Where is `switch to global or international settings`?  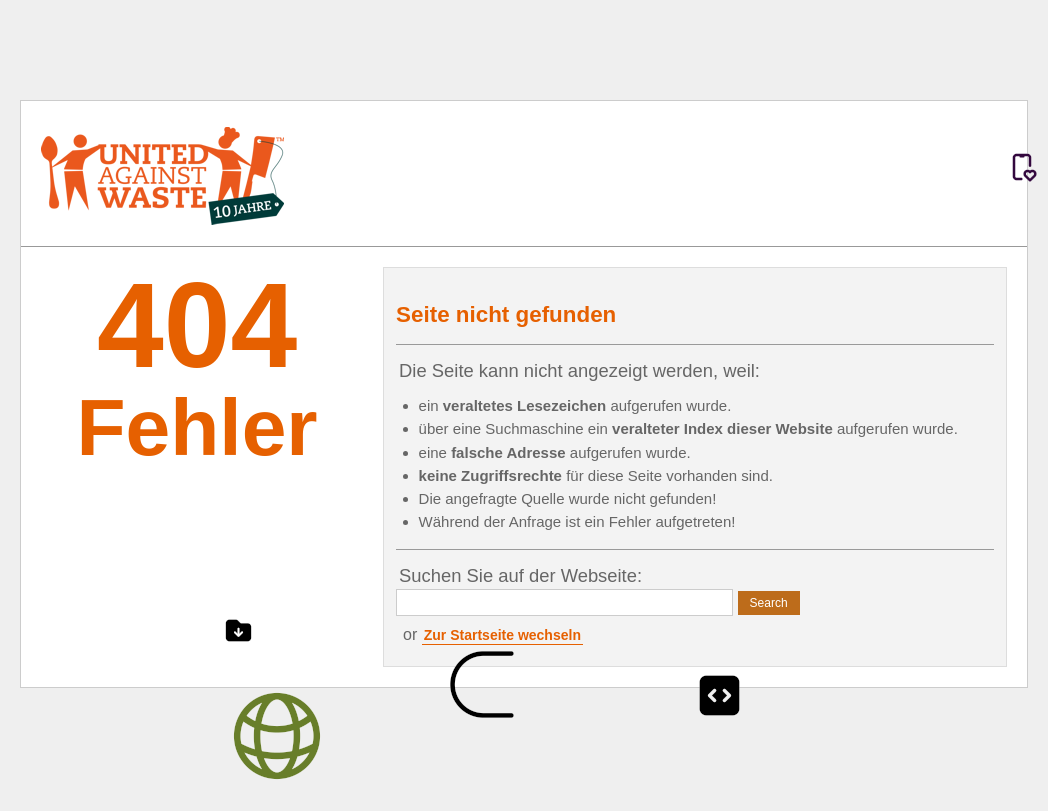 switch to global or international settings is located at coordinates (277, 736).